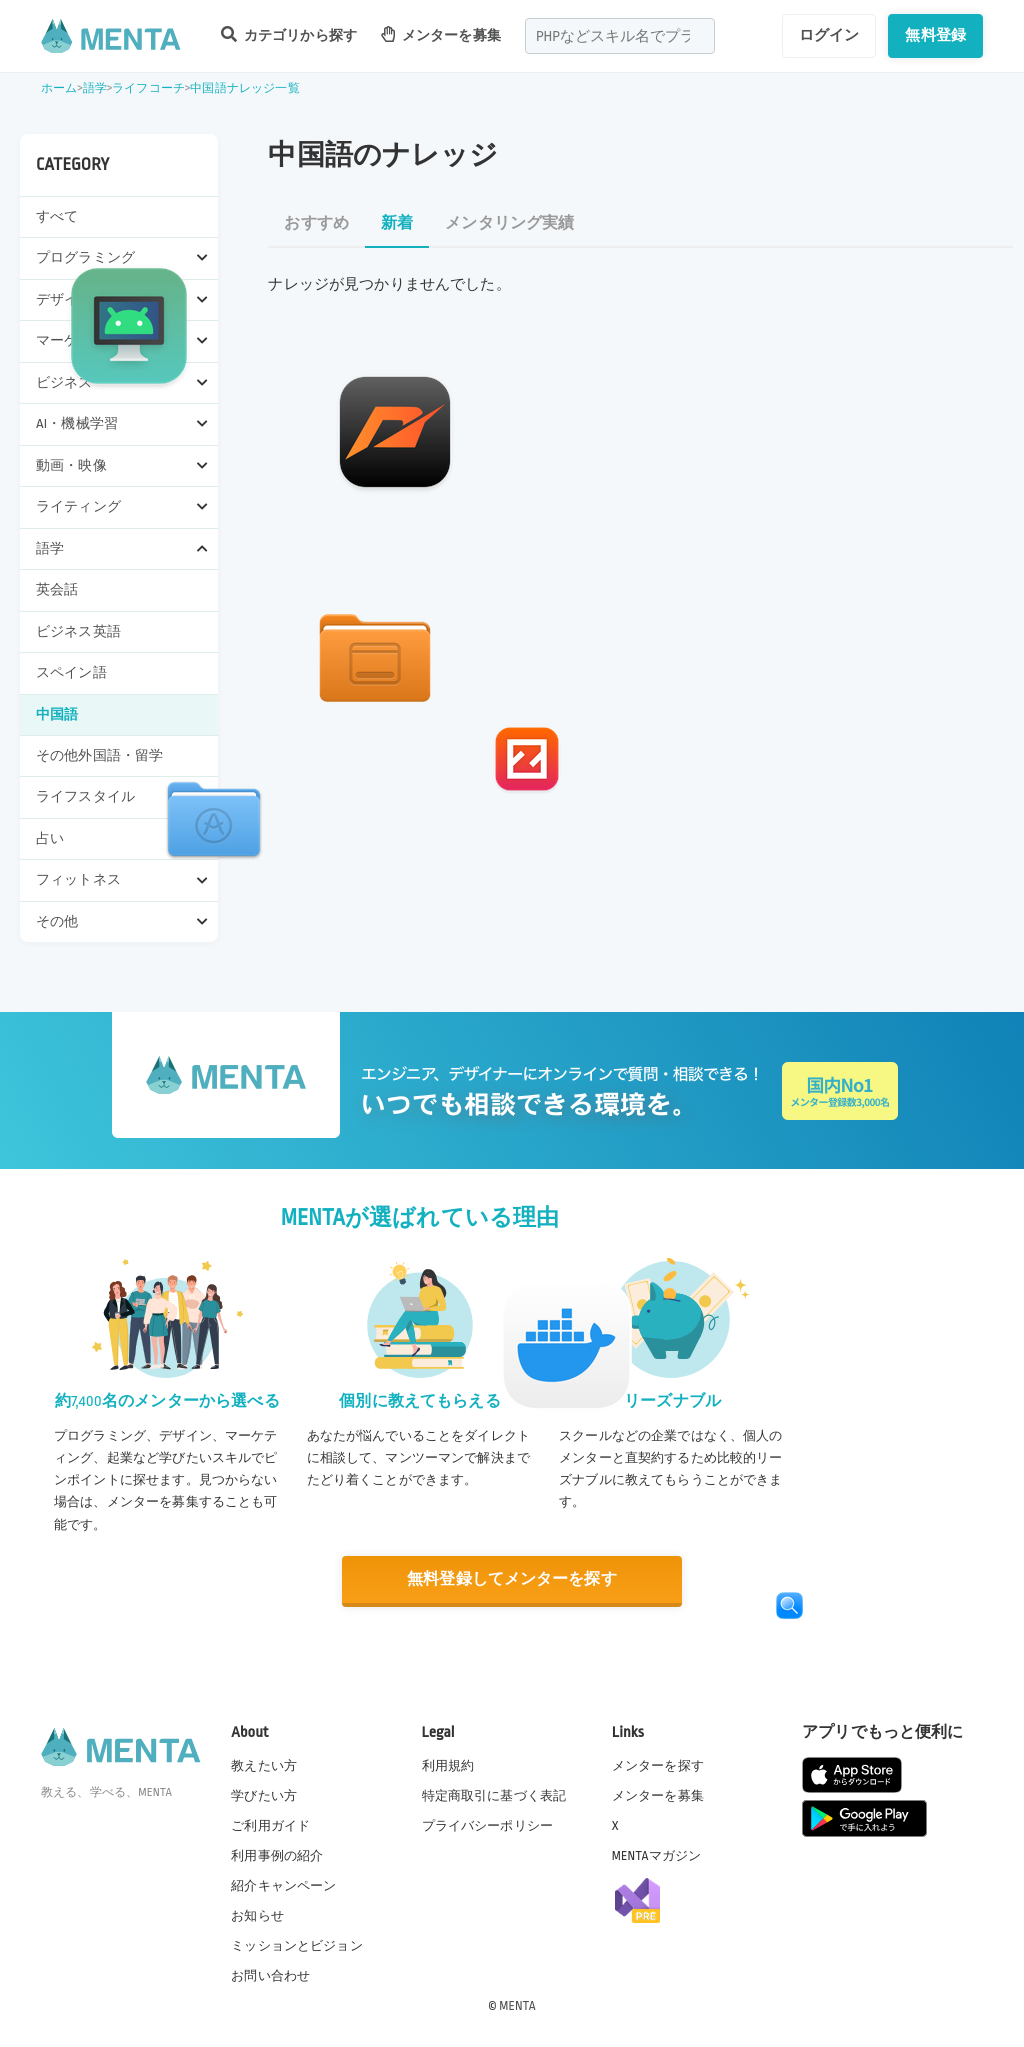 The width and height of the screenshot is (1024, 2047). What do you see at coordinates (637, 1900) in the screenshot?
I see `open visual studio preview application` at bounding box center [637, 1900].